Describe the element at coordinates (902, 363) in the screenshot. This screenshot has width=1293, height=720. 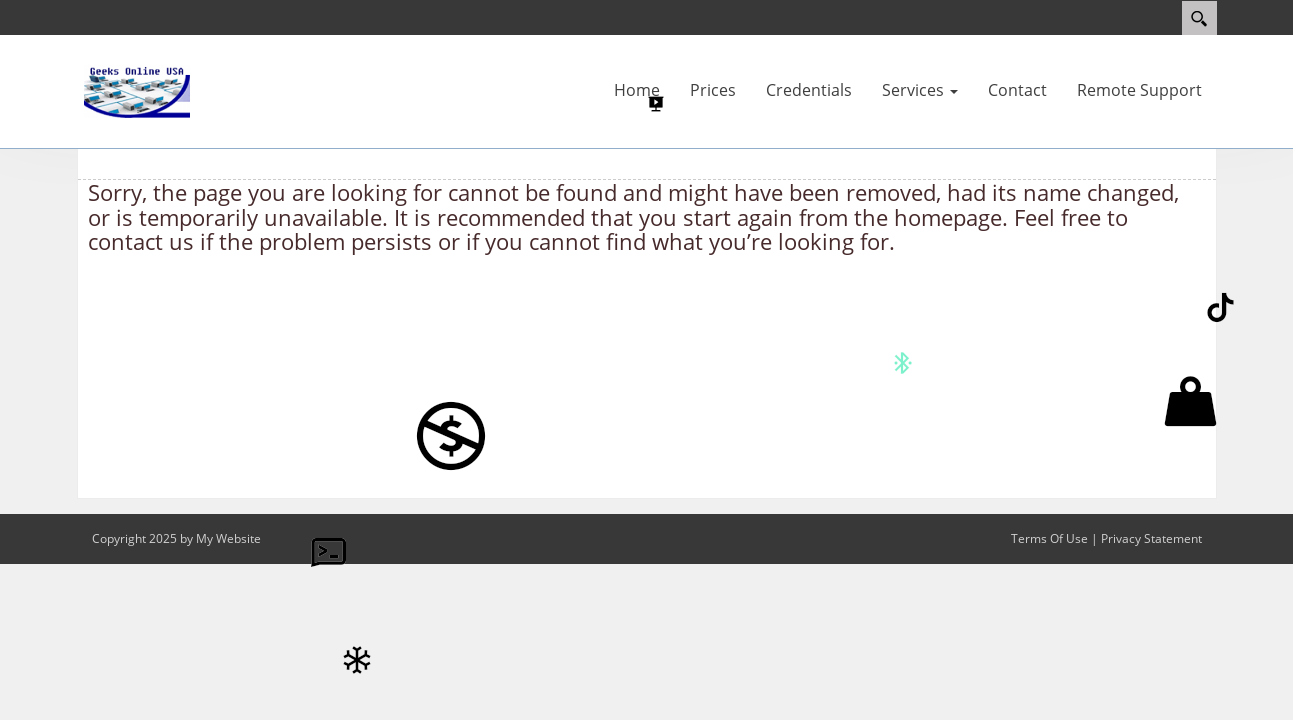
I see `connect to a bluetooth device` at that location.